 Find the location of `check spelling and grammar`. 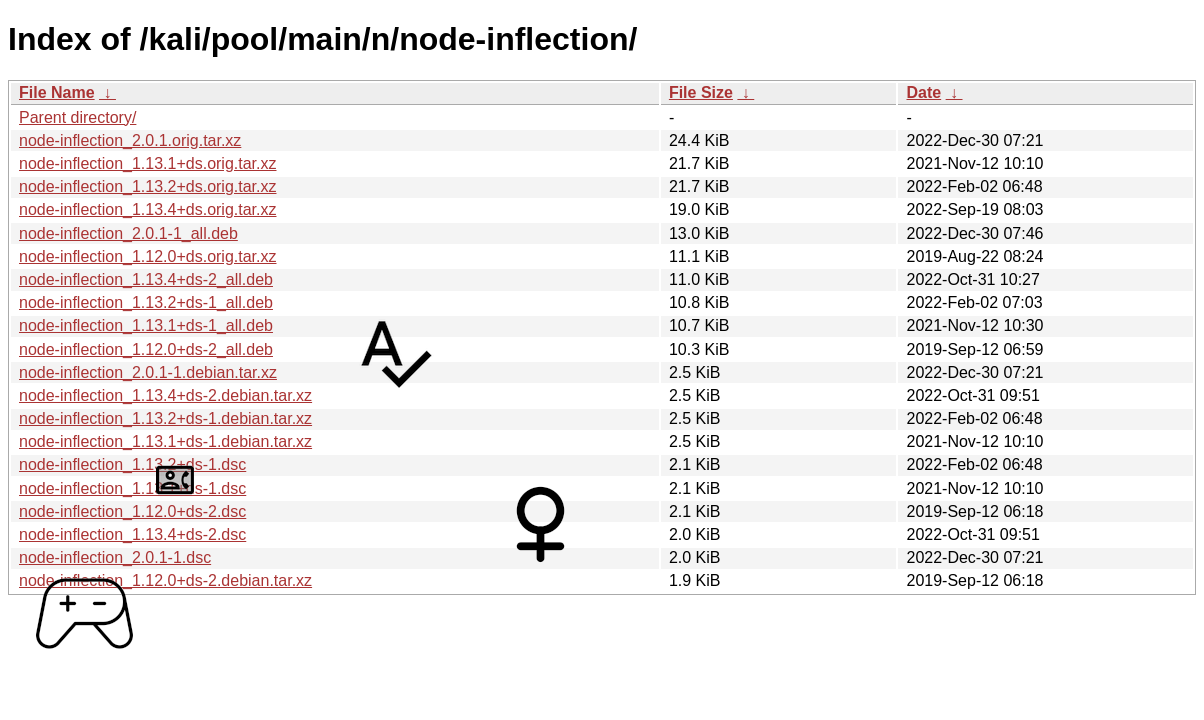

check spelling and grammar is located at coordinates (394, 352).